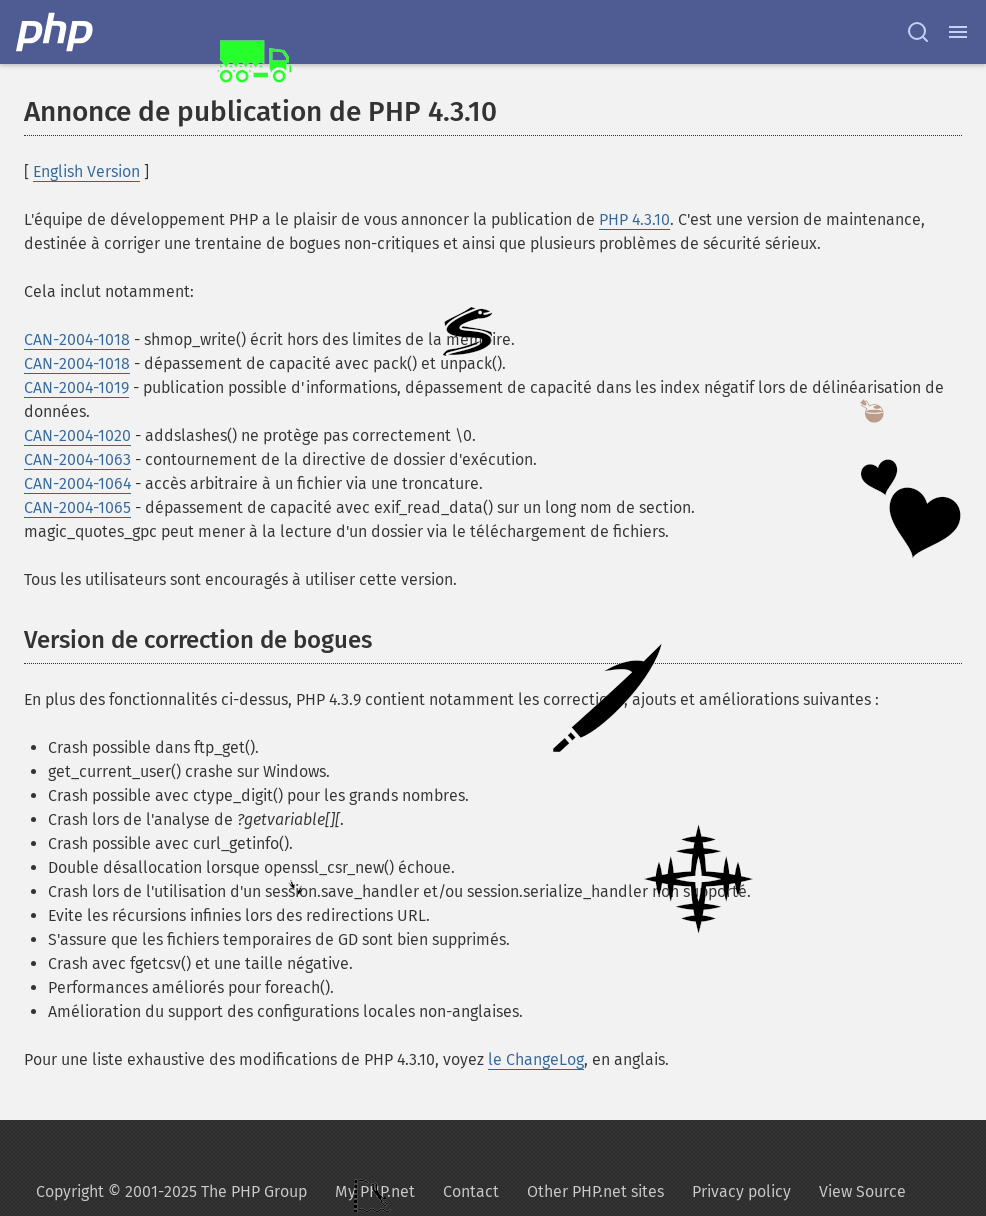  I want to click on indicates a charm or affection bonus in gameplay, so click(911, 509).